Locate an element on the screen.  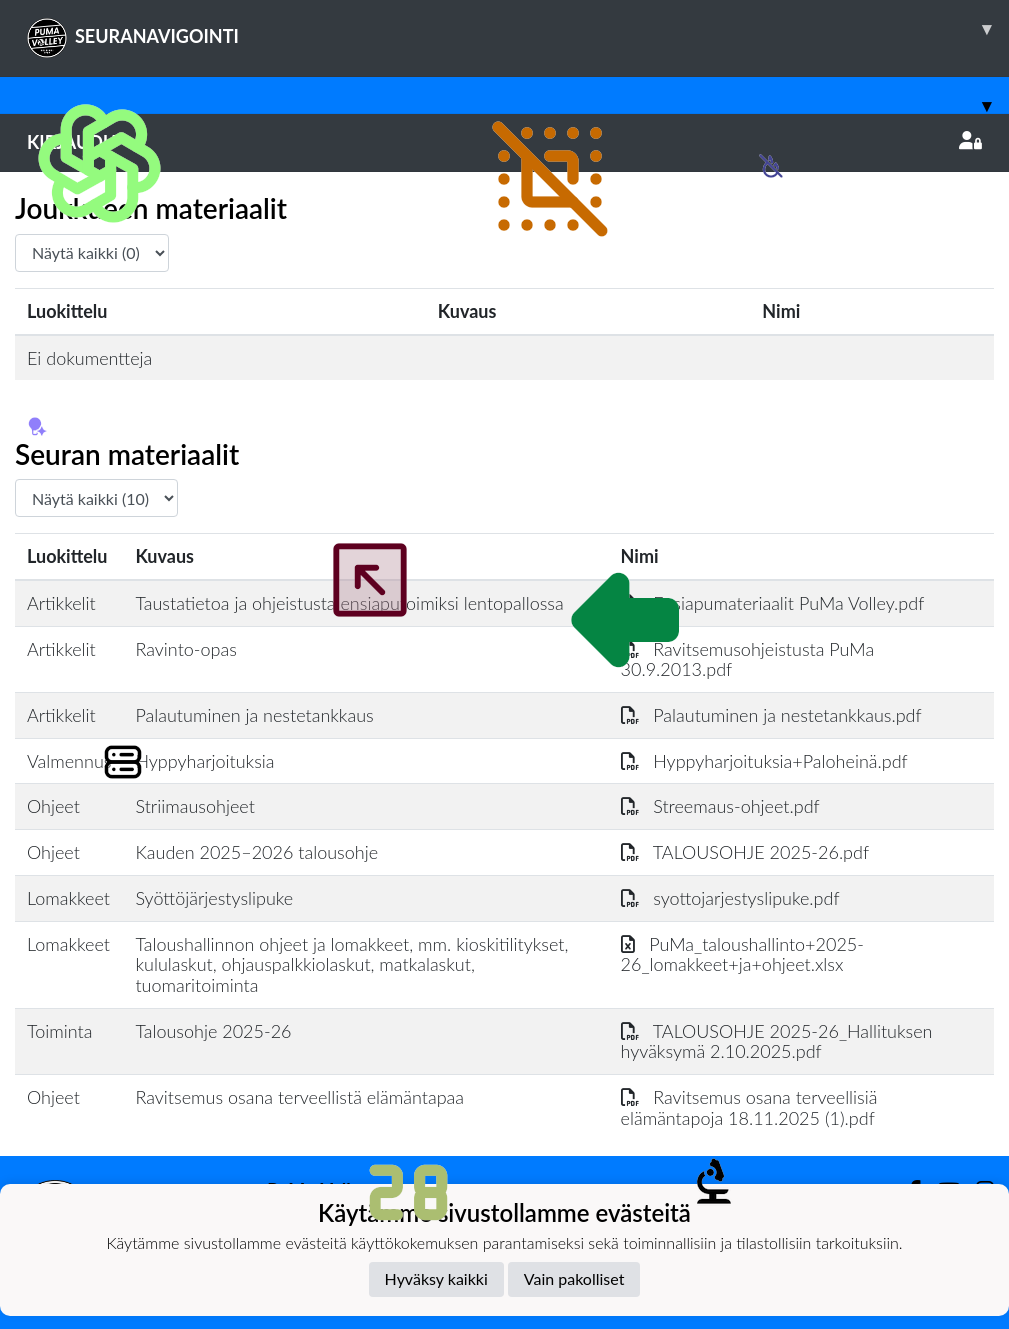
access biotech or laboratory features is located at coordinates (714, 1182).